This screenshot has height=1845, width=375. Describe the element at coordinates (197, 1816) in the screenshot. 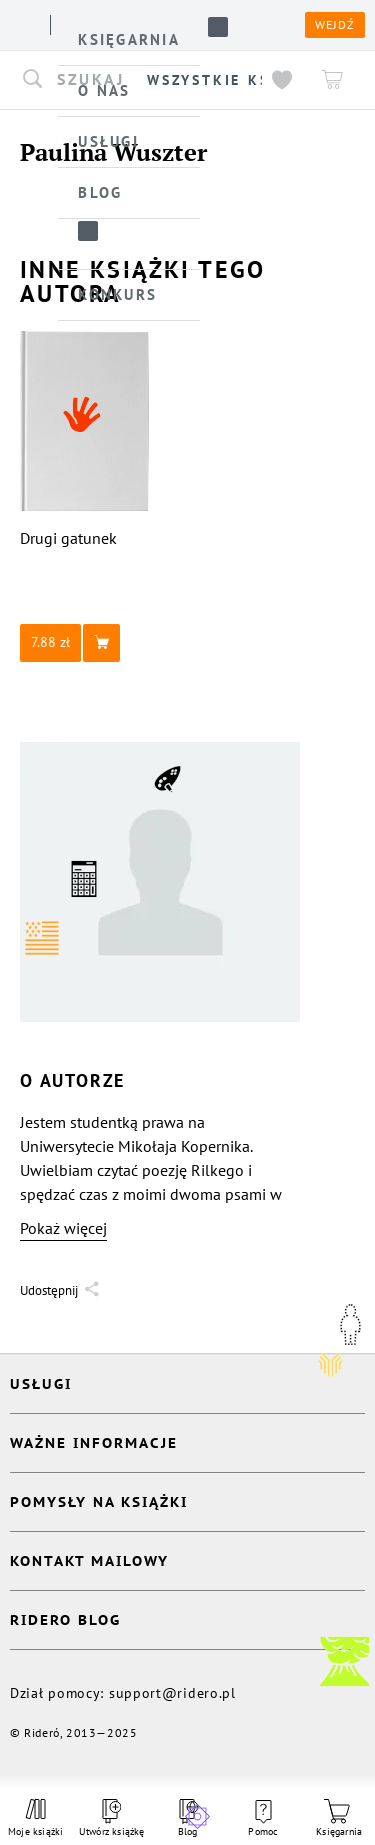

I see `indicates islamic content or quranic section marker` at that location.